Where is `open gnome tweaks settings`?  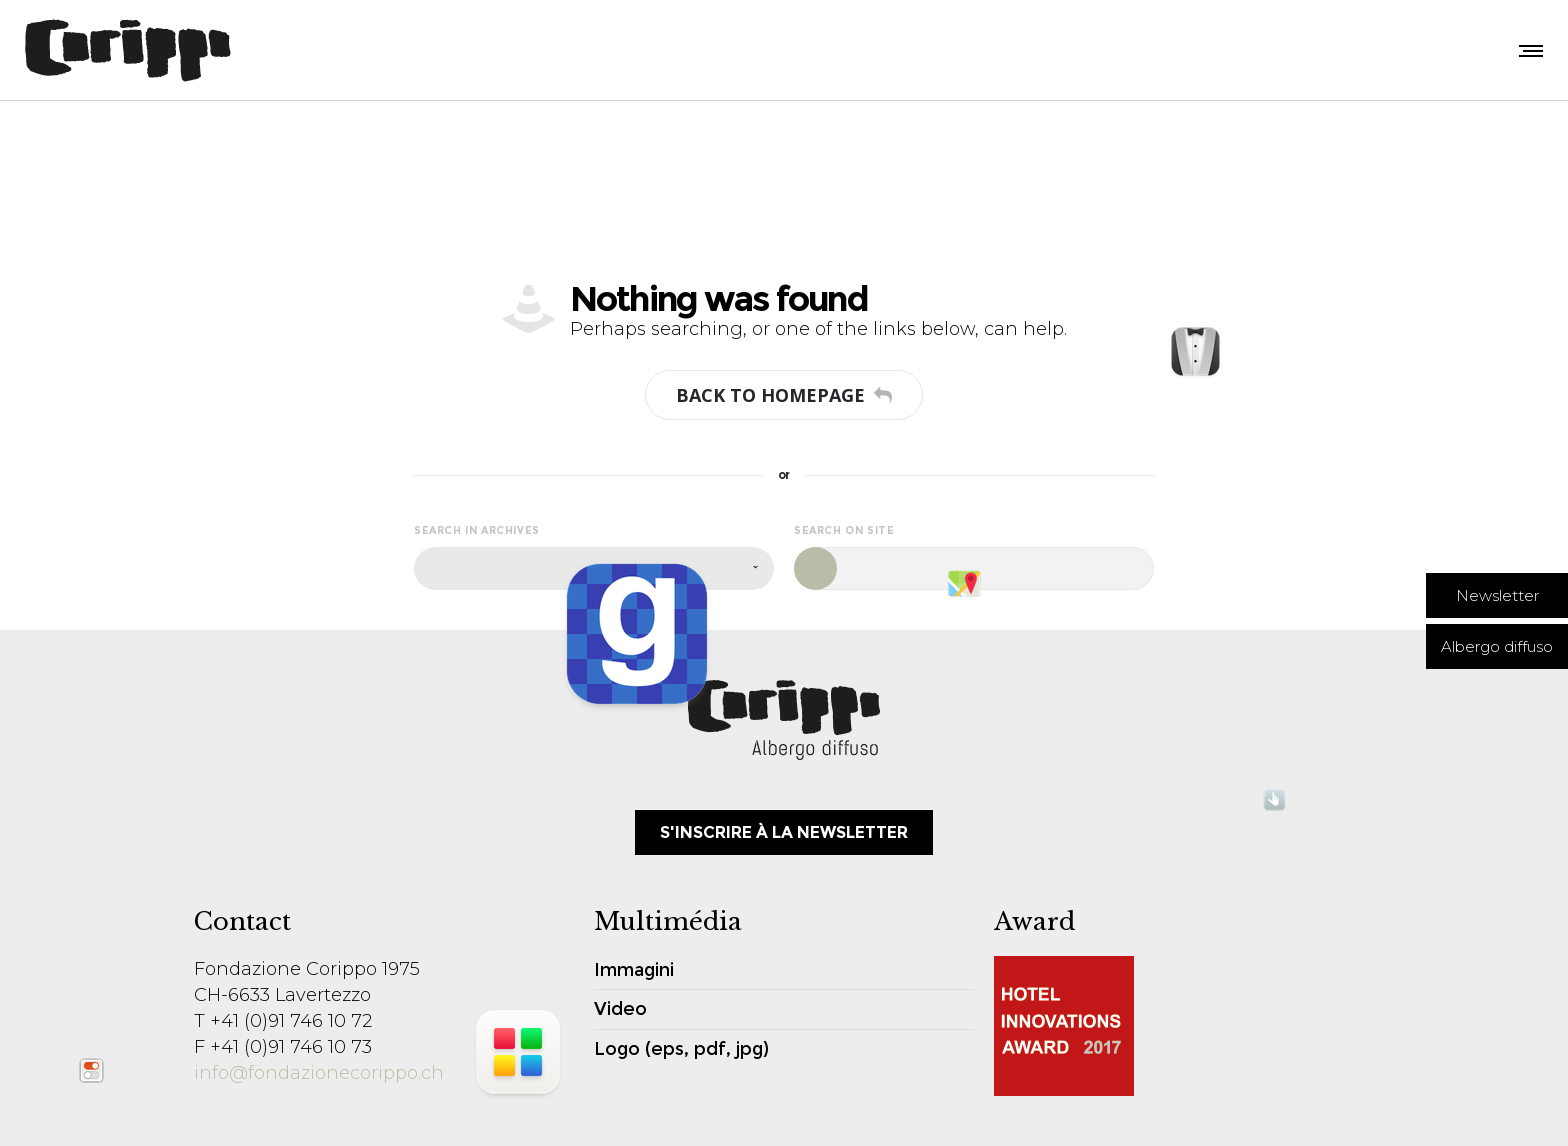
open gnome tweaks settings is located at coordinates (91, 1070).